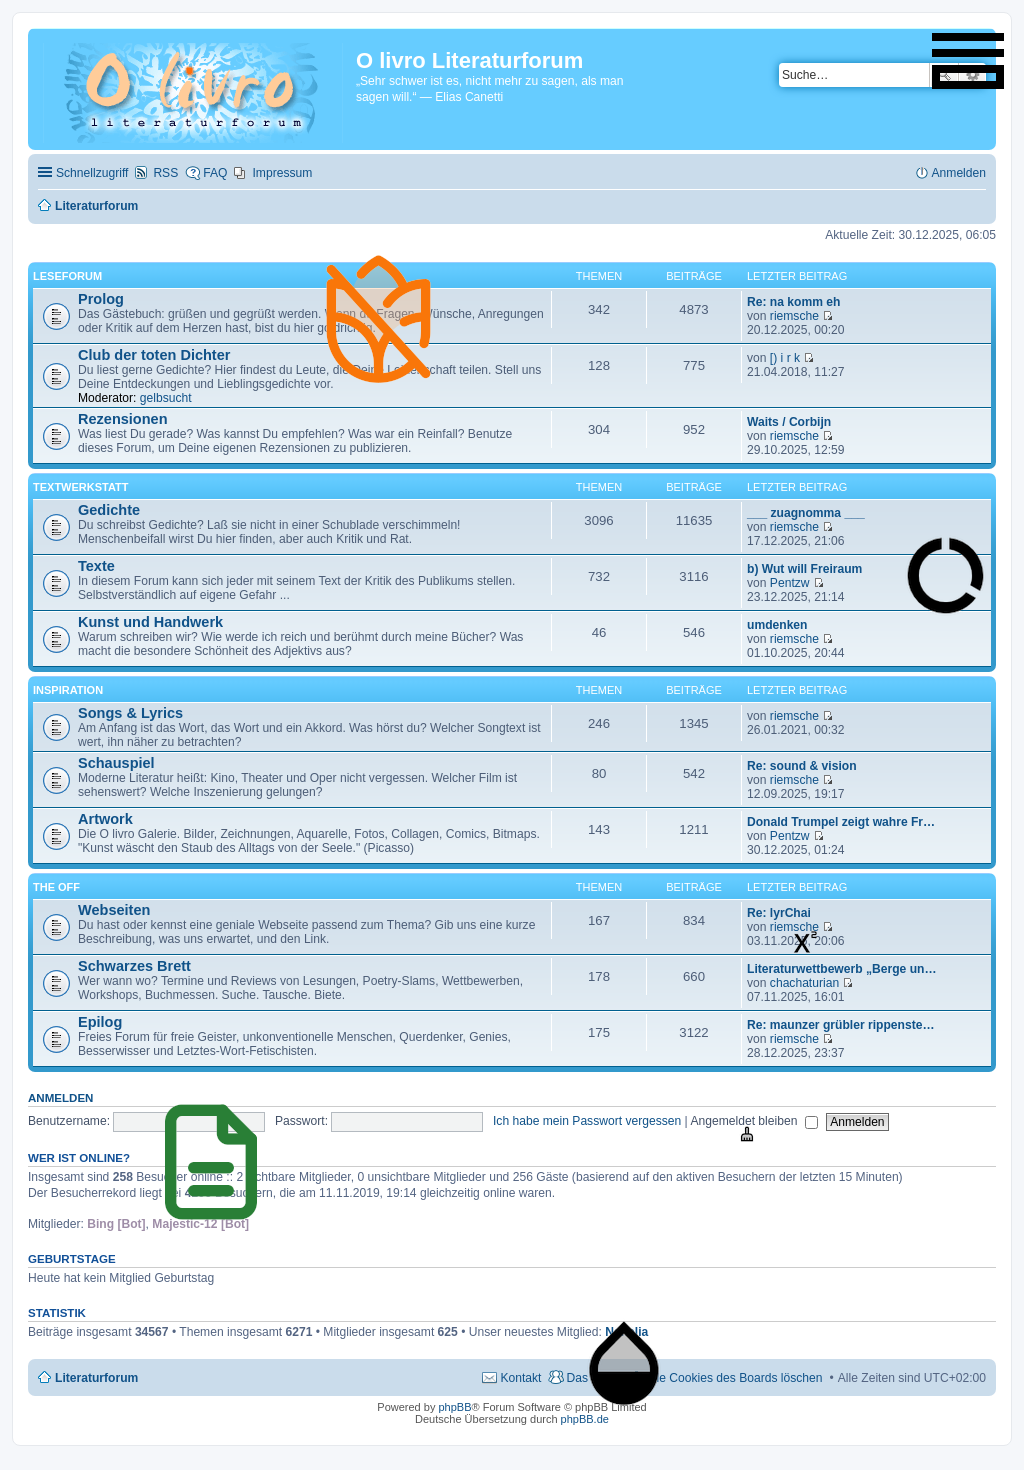 This screenshot has height=1470, width=1024. What do you see at coordinates (378, 321) in the screenshot?
I see `indicates gluten-free or grain-free option` at bounding box center [378, 321].